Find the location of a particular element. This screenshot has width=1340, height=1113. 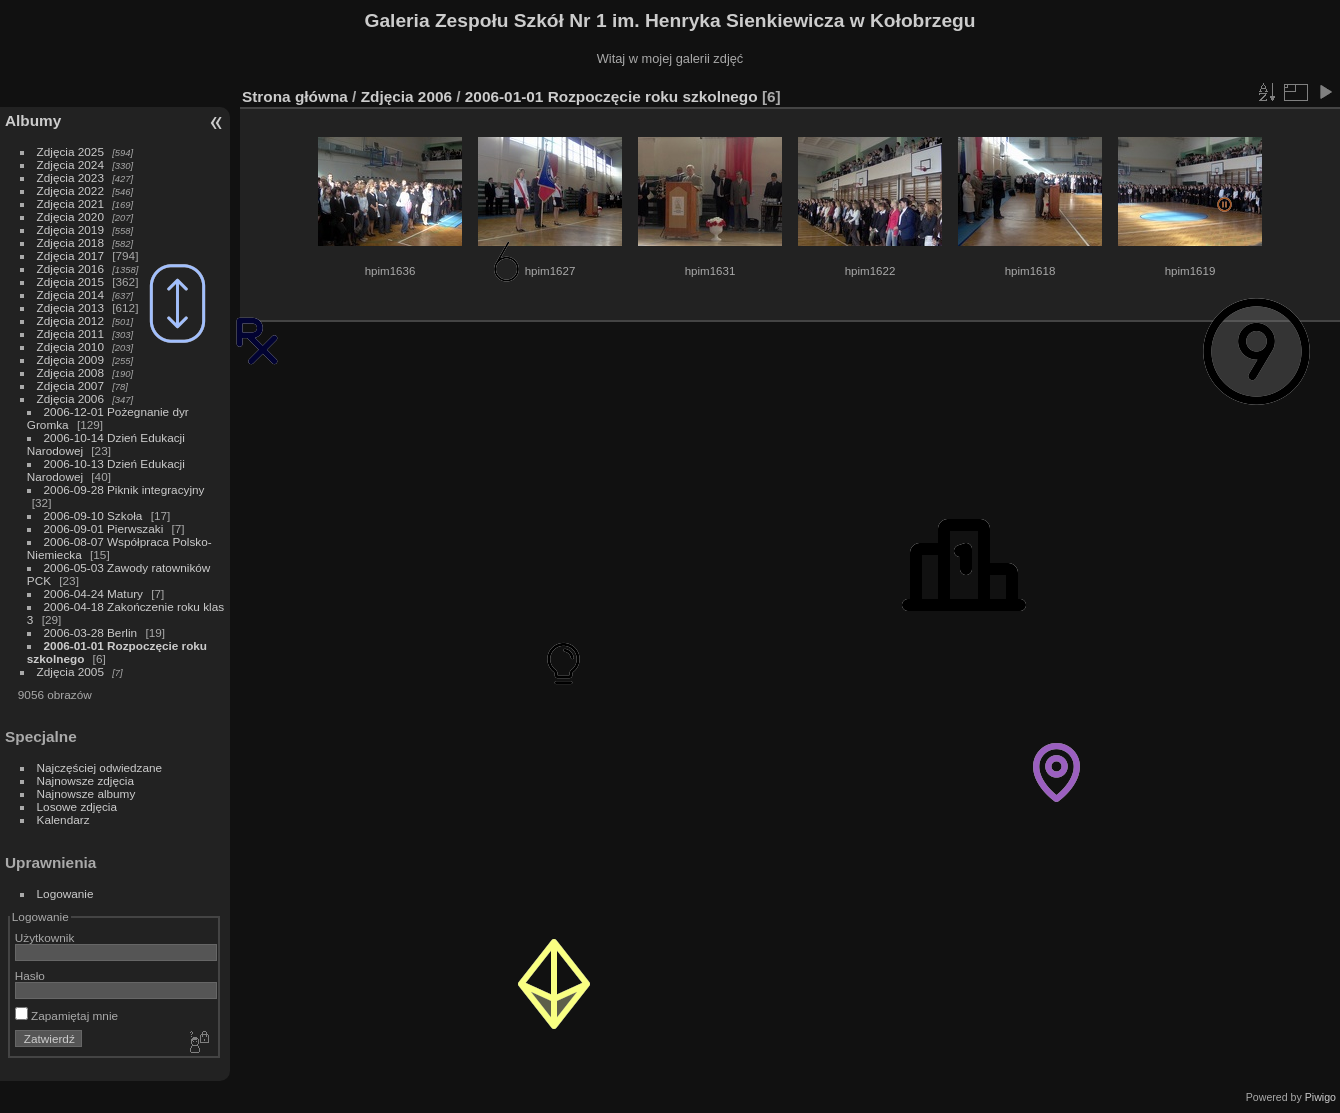

view leaderboard rankings is located at coordinates (964, 565).